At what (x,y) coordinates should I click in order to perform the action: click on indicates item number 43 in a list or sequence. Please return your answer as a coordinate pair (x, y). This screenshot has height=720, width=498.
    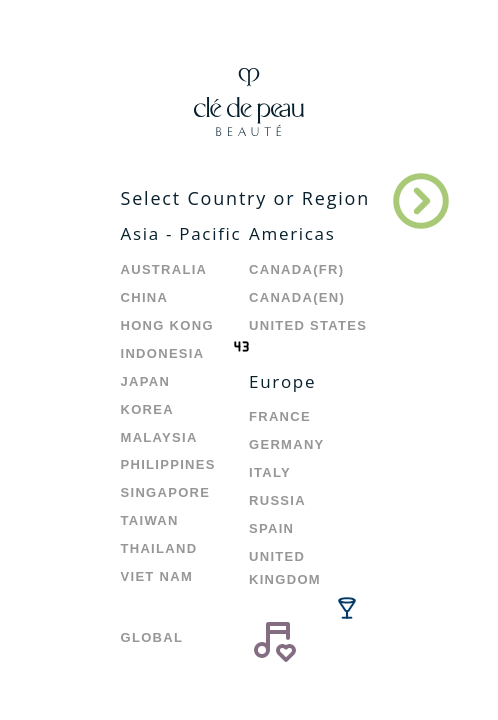
    Looking at the image, I should click on (241, 346).